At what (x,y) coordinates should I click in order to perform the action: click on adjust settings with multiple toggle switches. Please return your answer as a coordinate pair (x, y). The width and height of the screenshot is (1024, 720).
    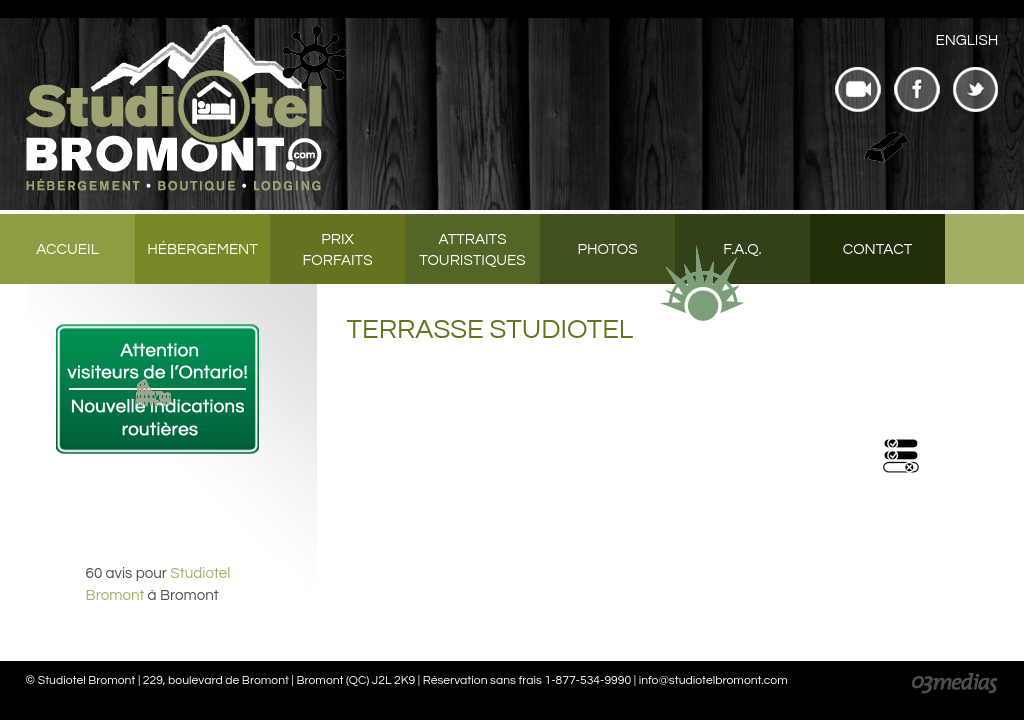
    Looking at the image, I should click on (901, 456).